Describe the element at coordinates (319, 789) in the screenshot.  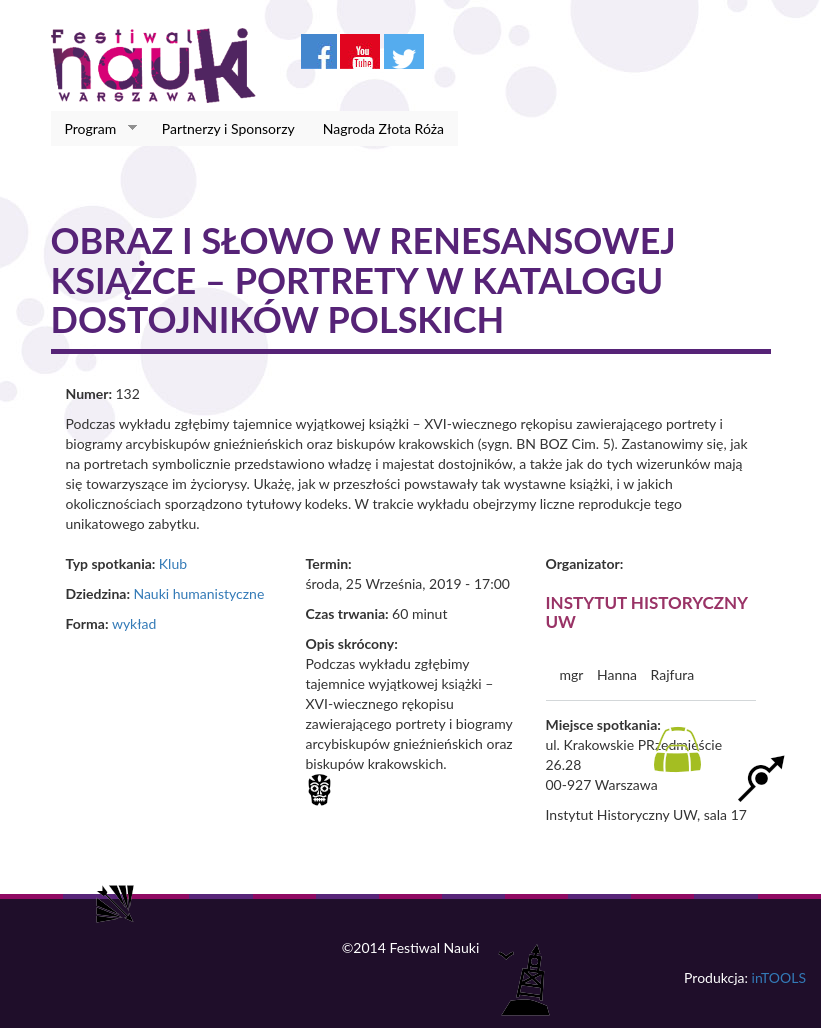
I see `día de los muertos themed game element or decoration` at that location.